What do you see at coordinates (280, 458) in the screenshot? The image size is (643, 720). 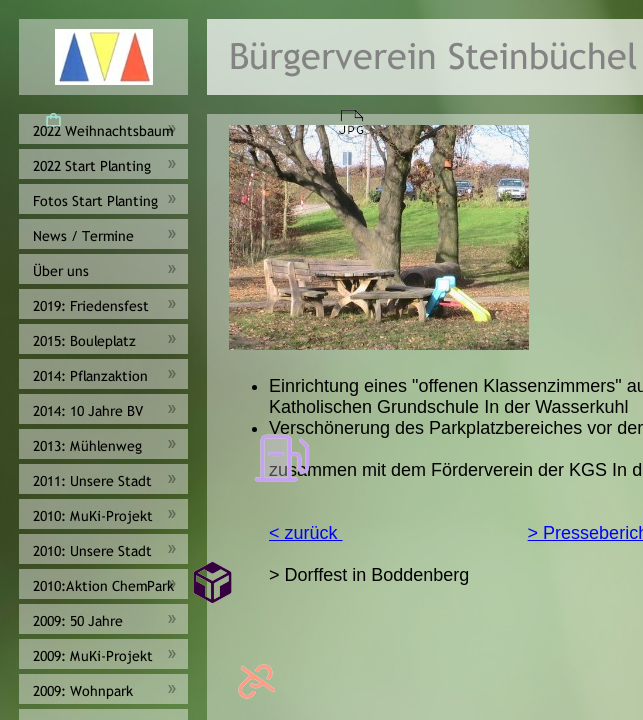 I see `find nearby gas stations` at bounding box center [280, 458].